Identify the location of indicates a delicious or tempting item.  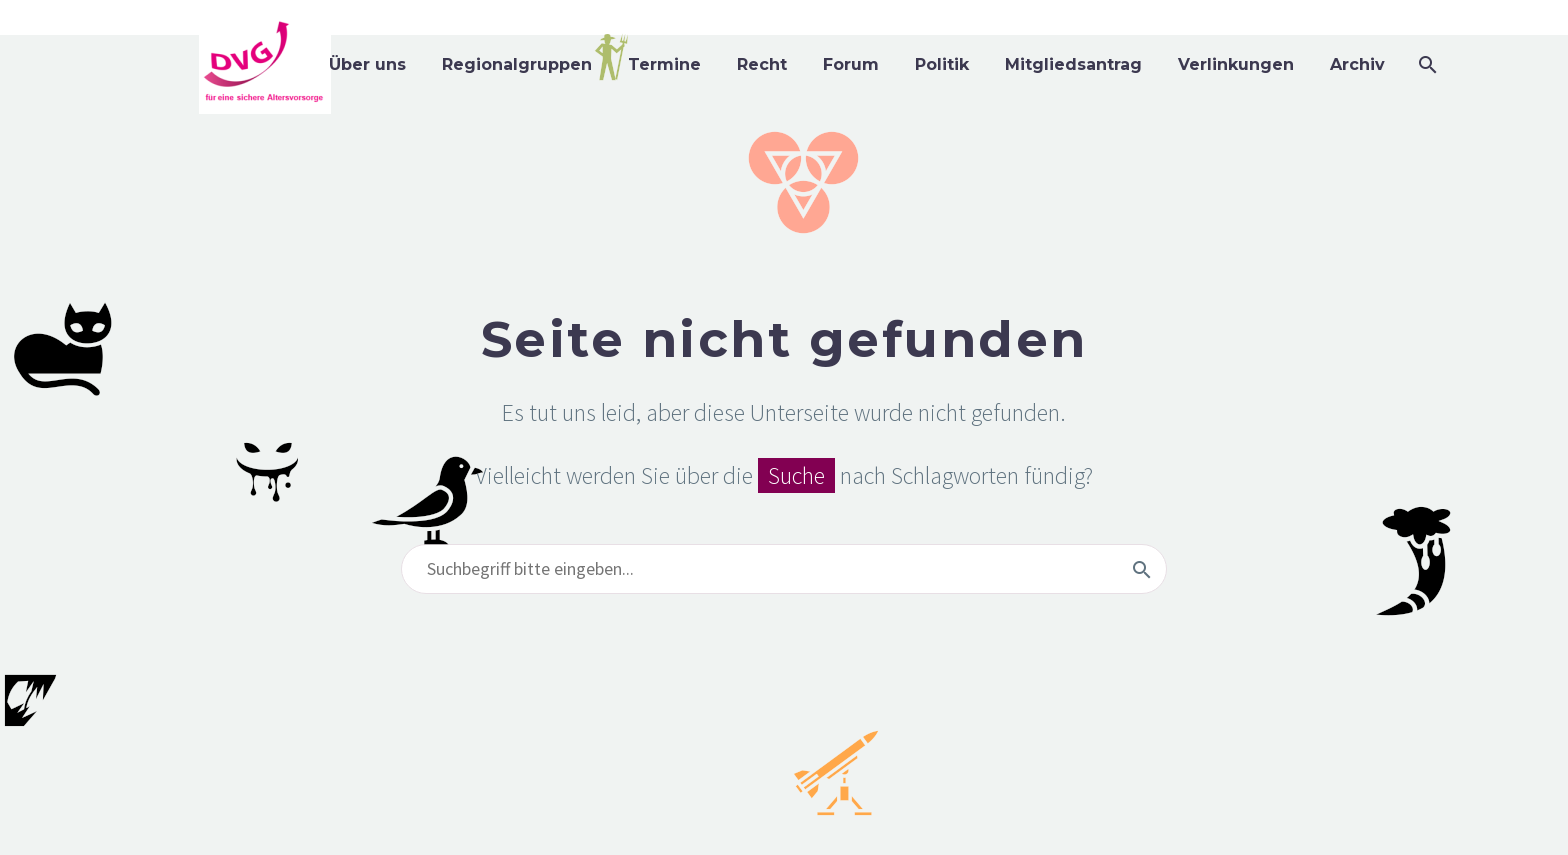
(267, 471).